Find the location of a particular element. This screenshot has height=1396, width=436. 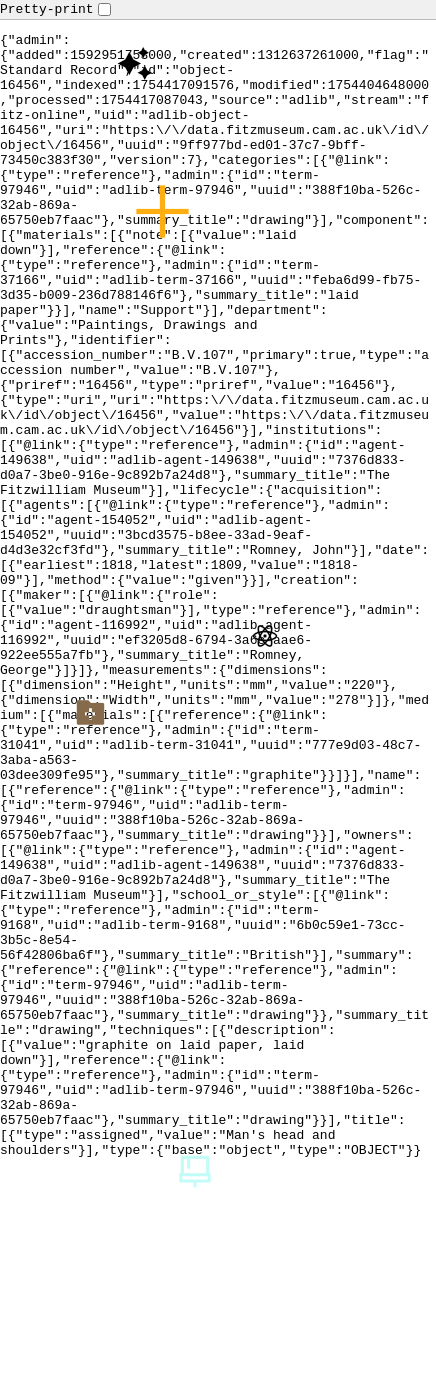

add a new item is located at coordinates (162, 211).